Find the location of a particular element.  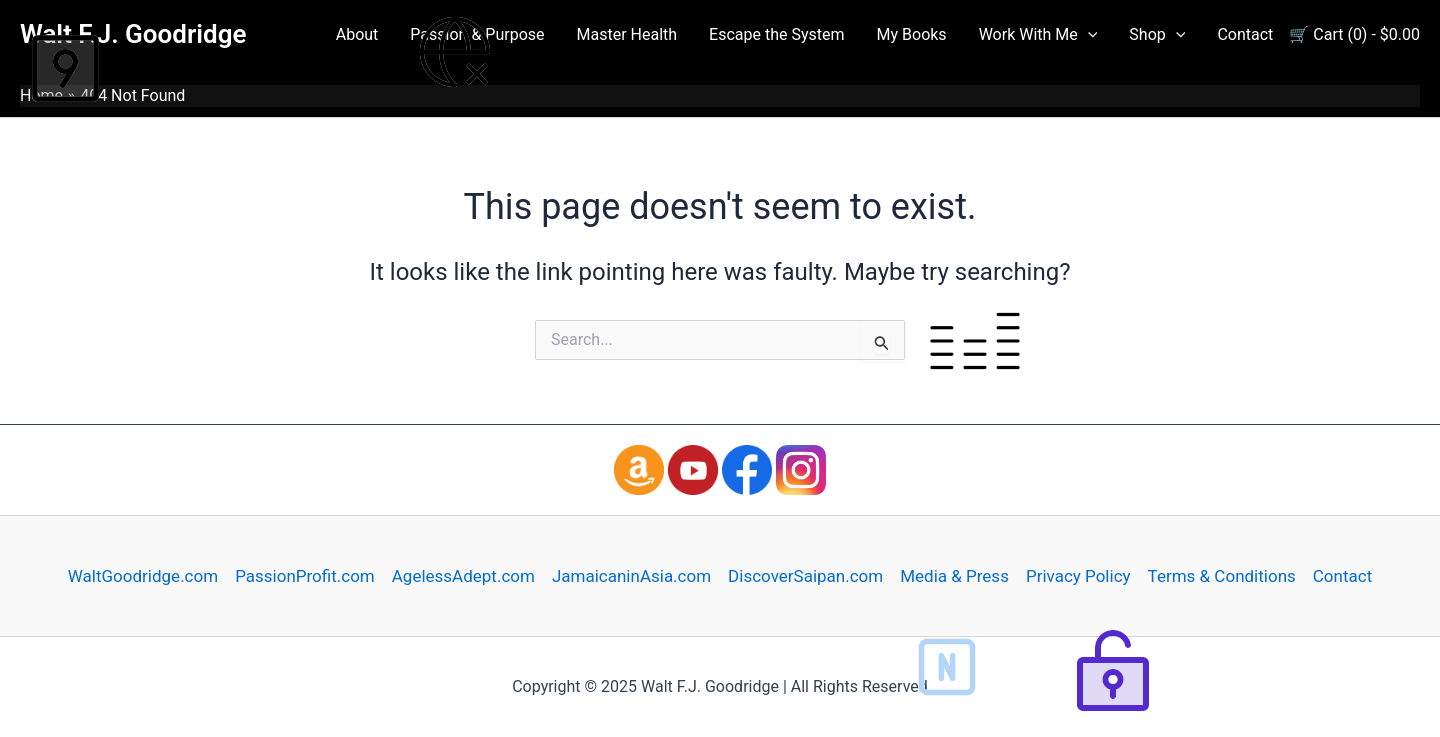

unlock or access secured content is located at coordinates (1113, 675).